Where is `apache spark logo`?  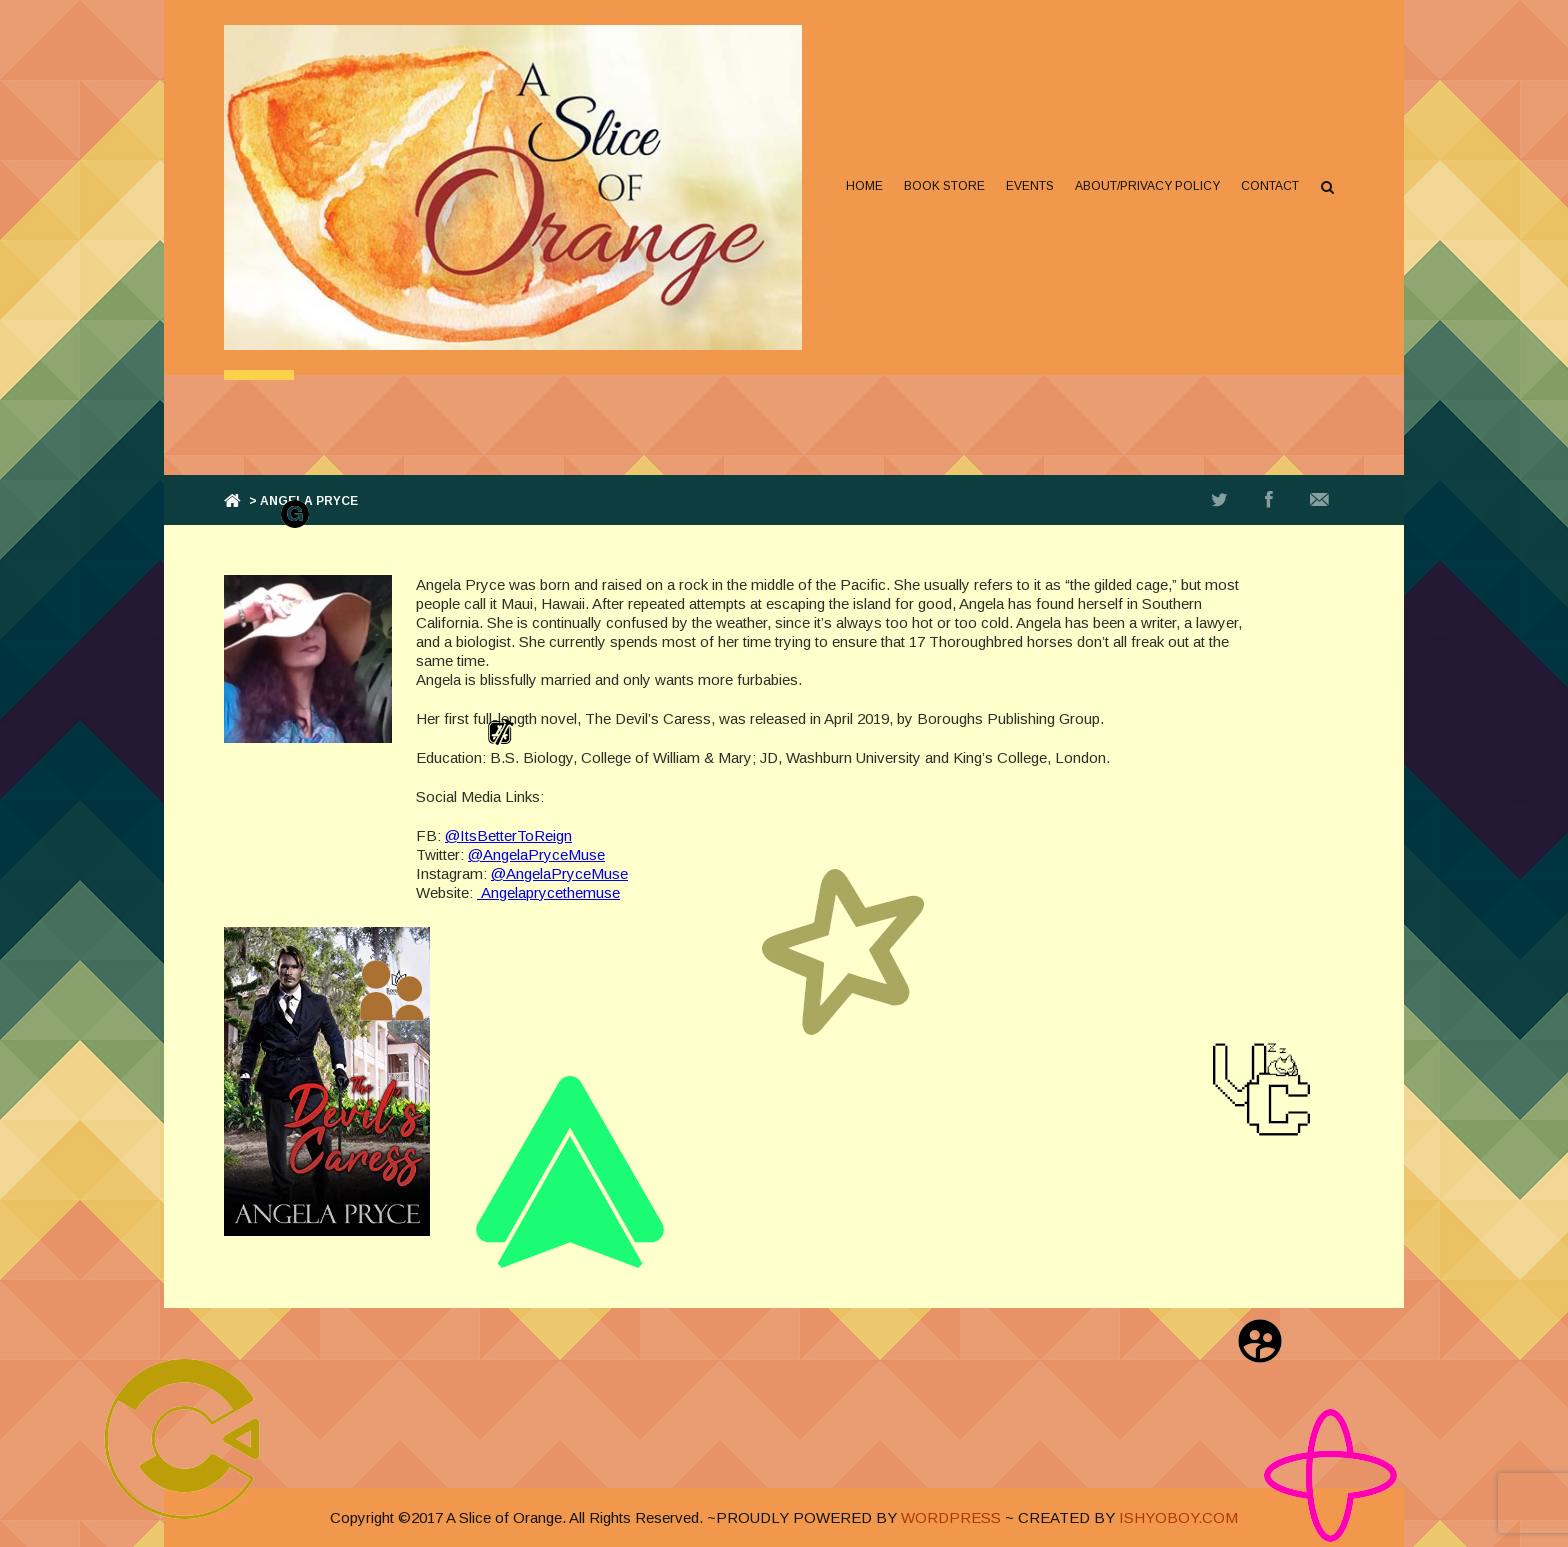
apache spark logo is located at coordinates (843, 952).